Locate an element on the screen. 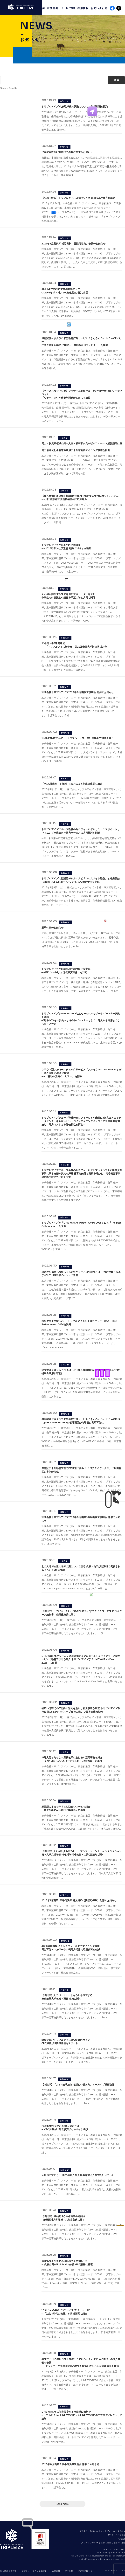  access system utilities and tools is located at coordinates (114, 1500).